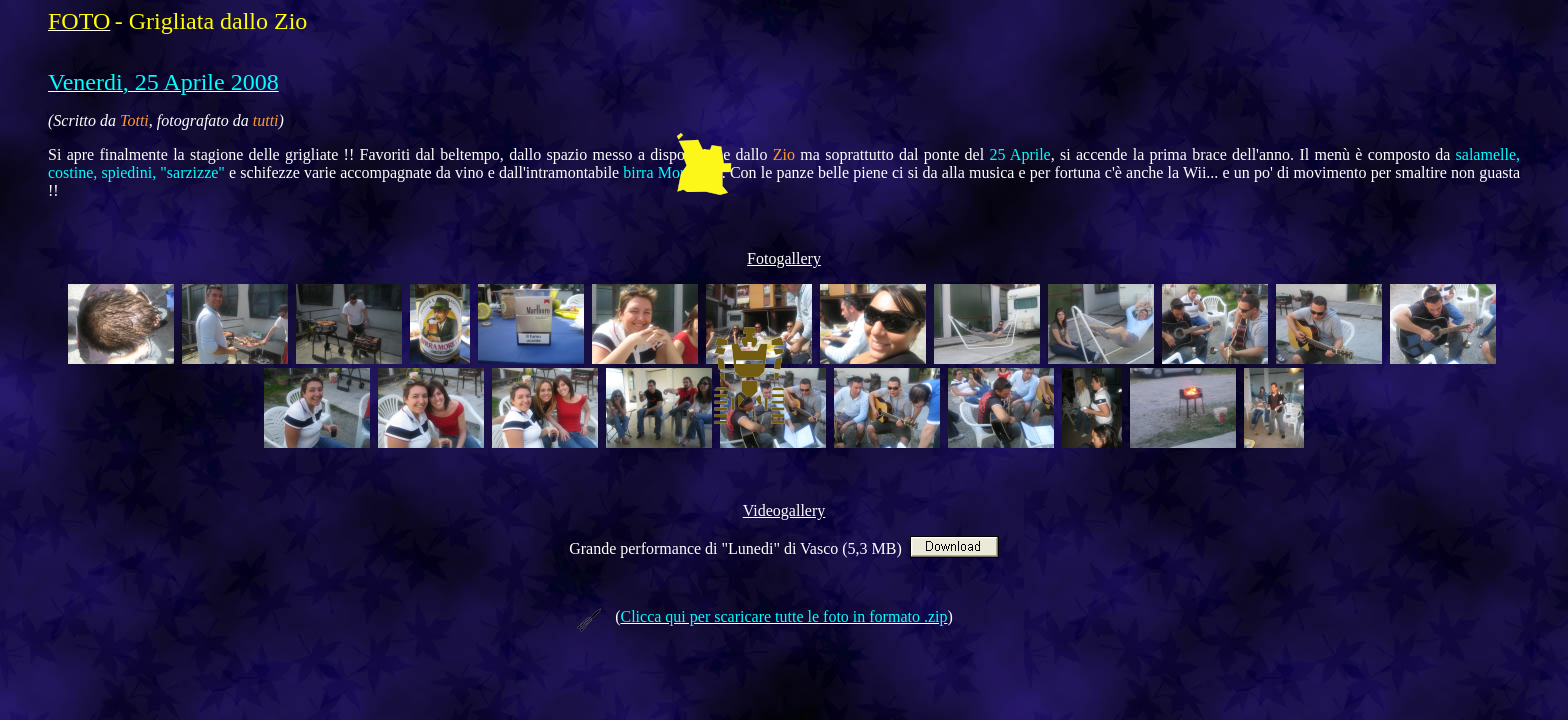  What do you see at coordinates (704, 164) in the screenshot?
I see `select Angola as your country or region` at bounding box center [704, 164].